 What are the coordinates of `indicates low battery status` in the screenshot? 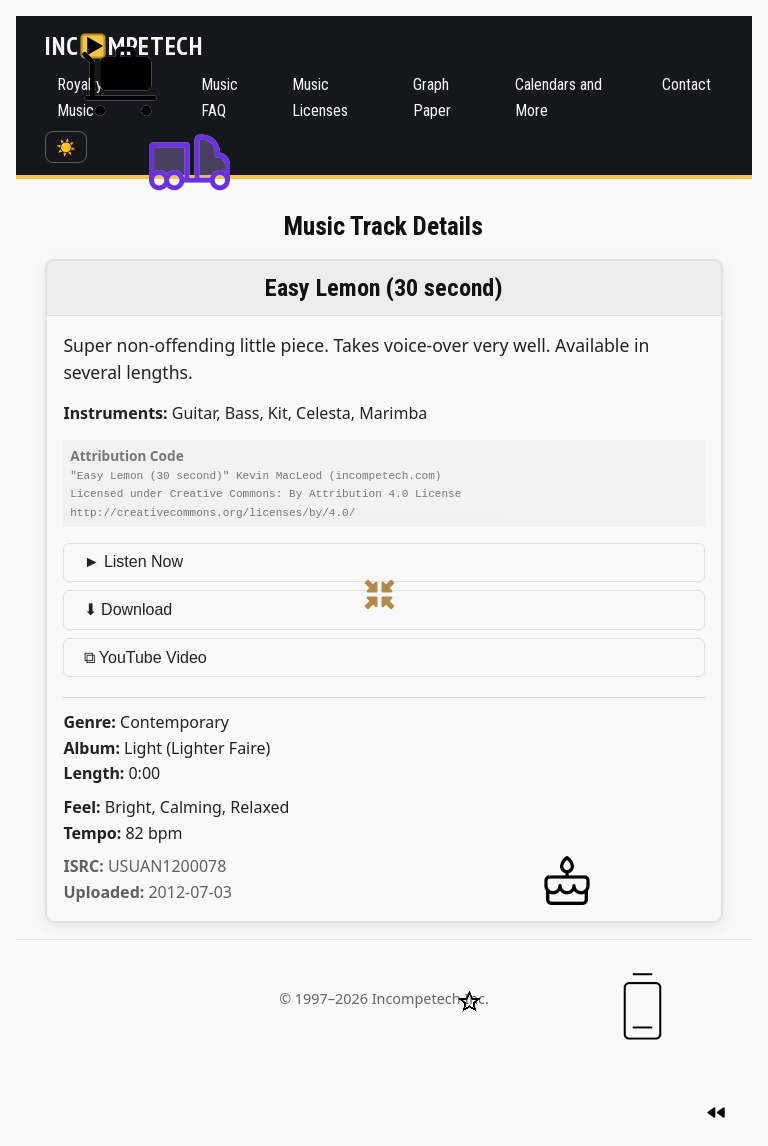 It's located at (642, 1007).